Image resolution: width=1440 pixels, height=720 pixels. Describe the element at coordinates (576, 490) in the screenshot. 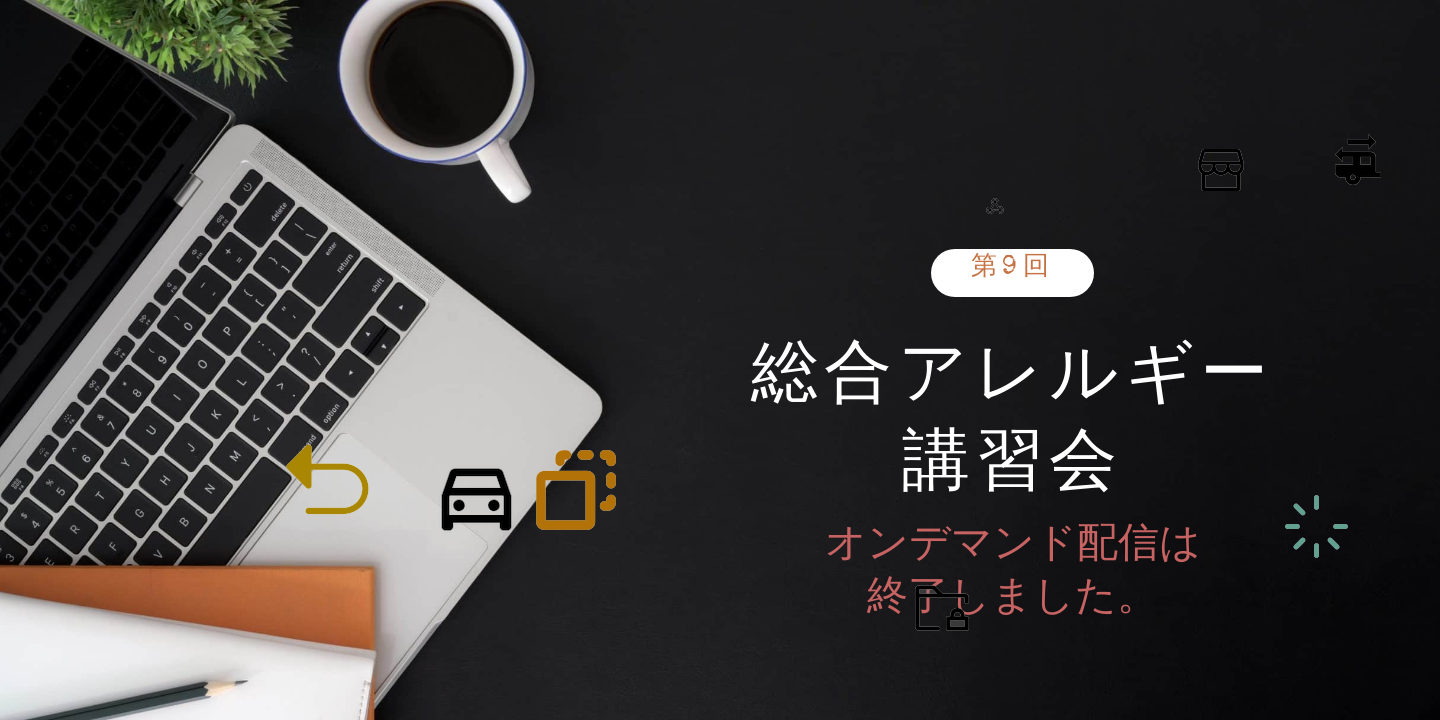

I see `send selected element to back layer` at that location.